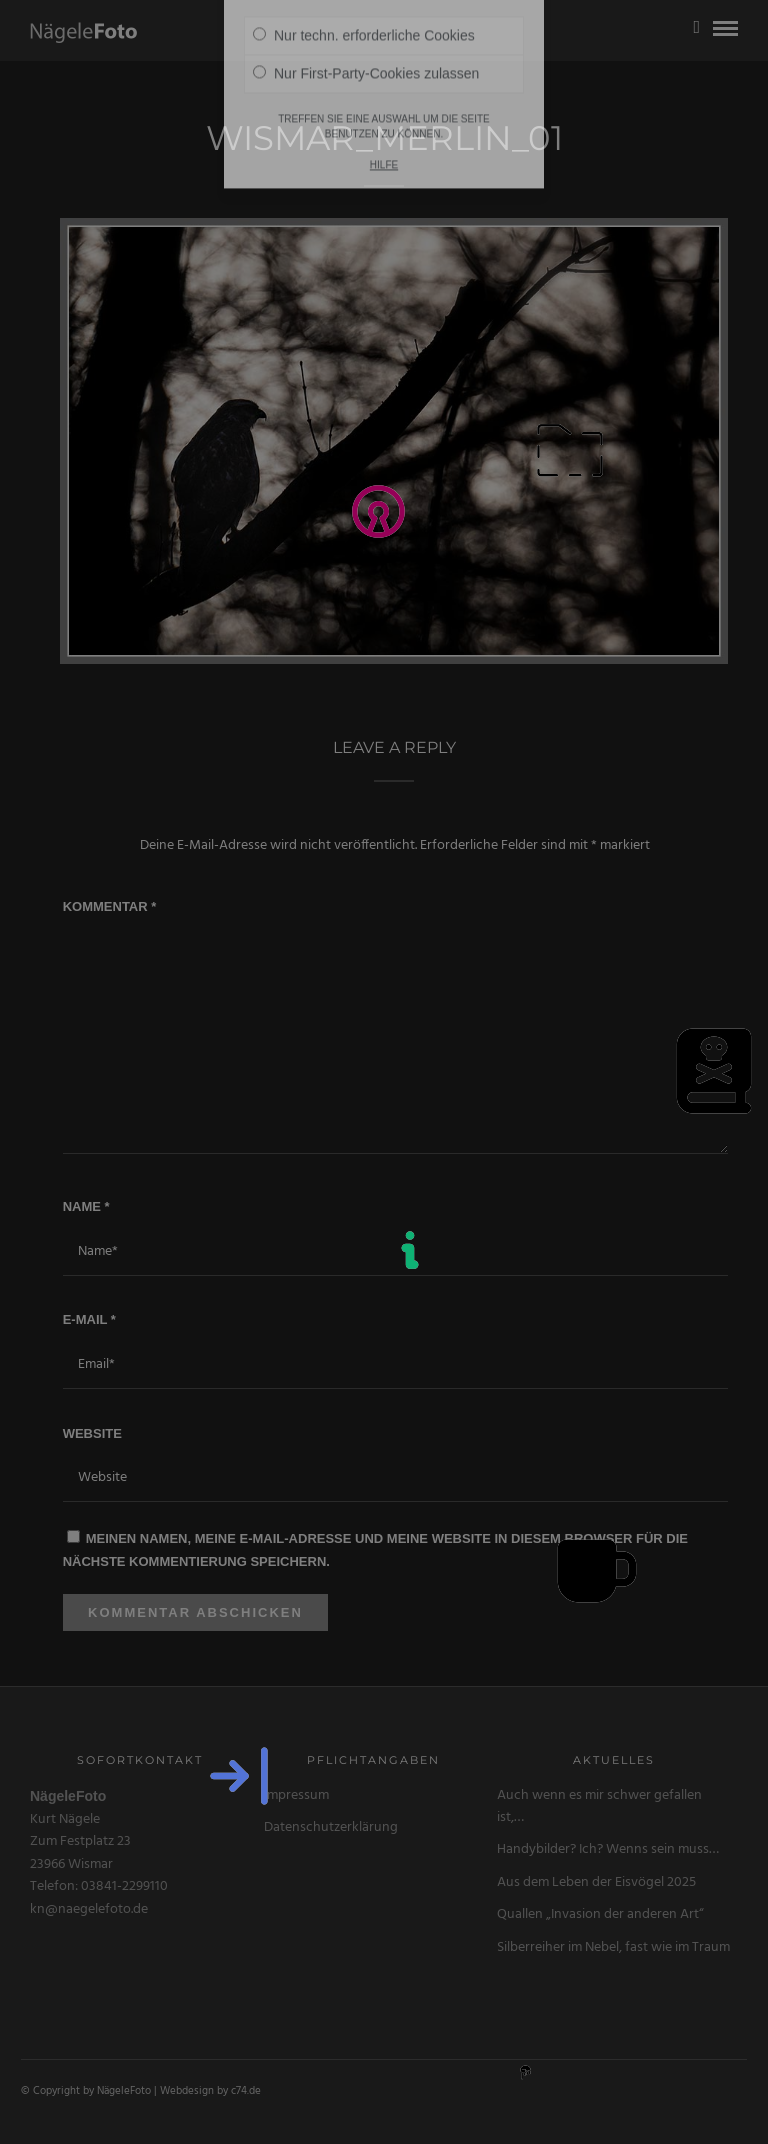 The height and width of the screenshot is (2144, 768). Describe the element at coordinates (570, 449) in the screenshot. I see `empty or placeholder folder` at that location.